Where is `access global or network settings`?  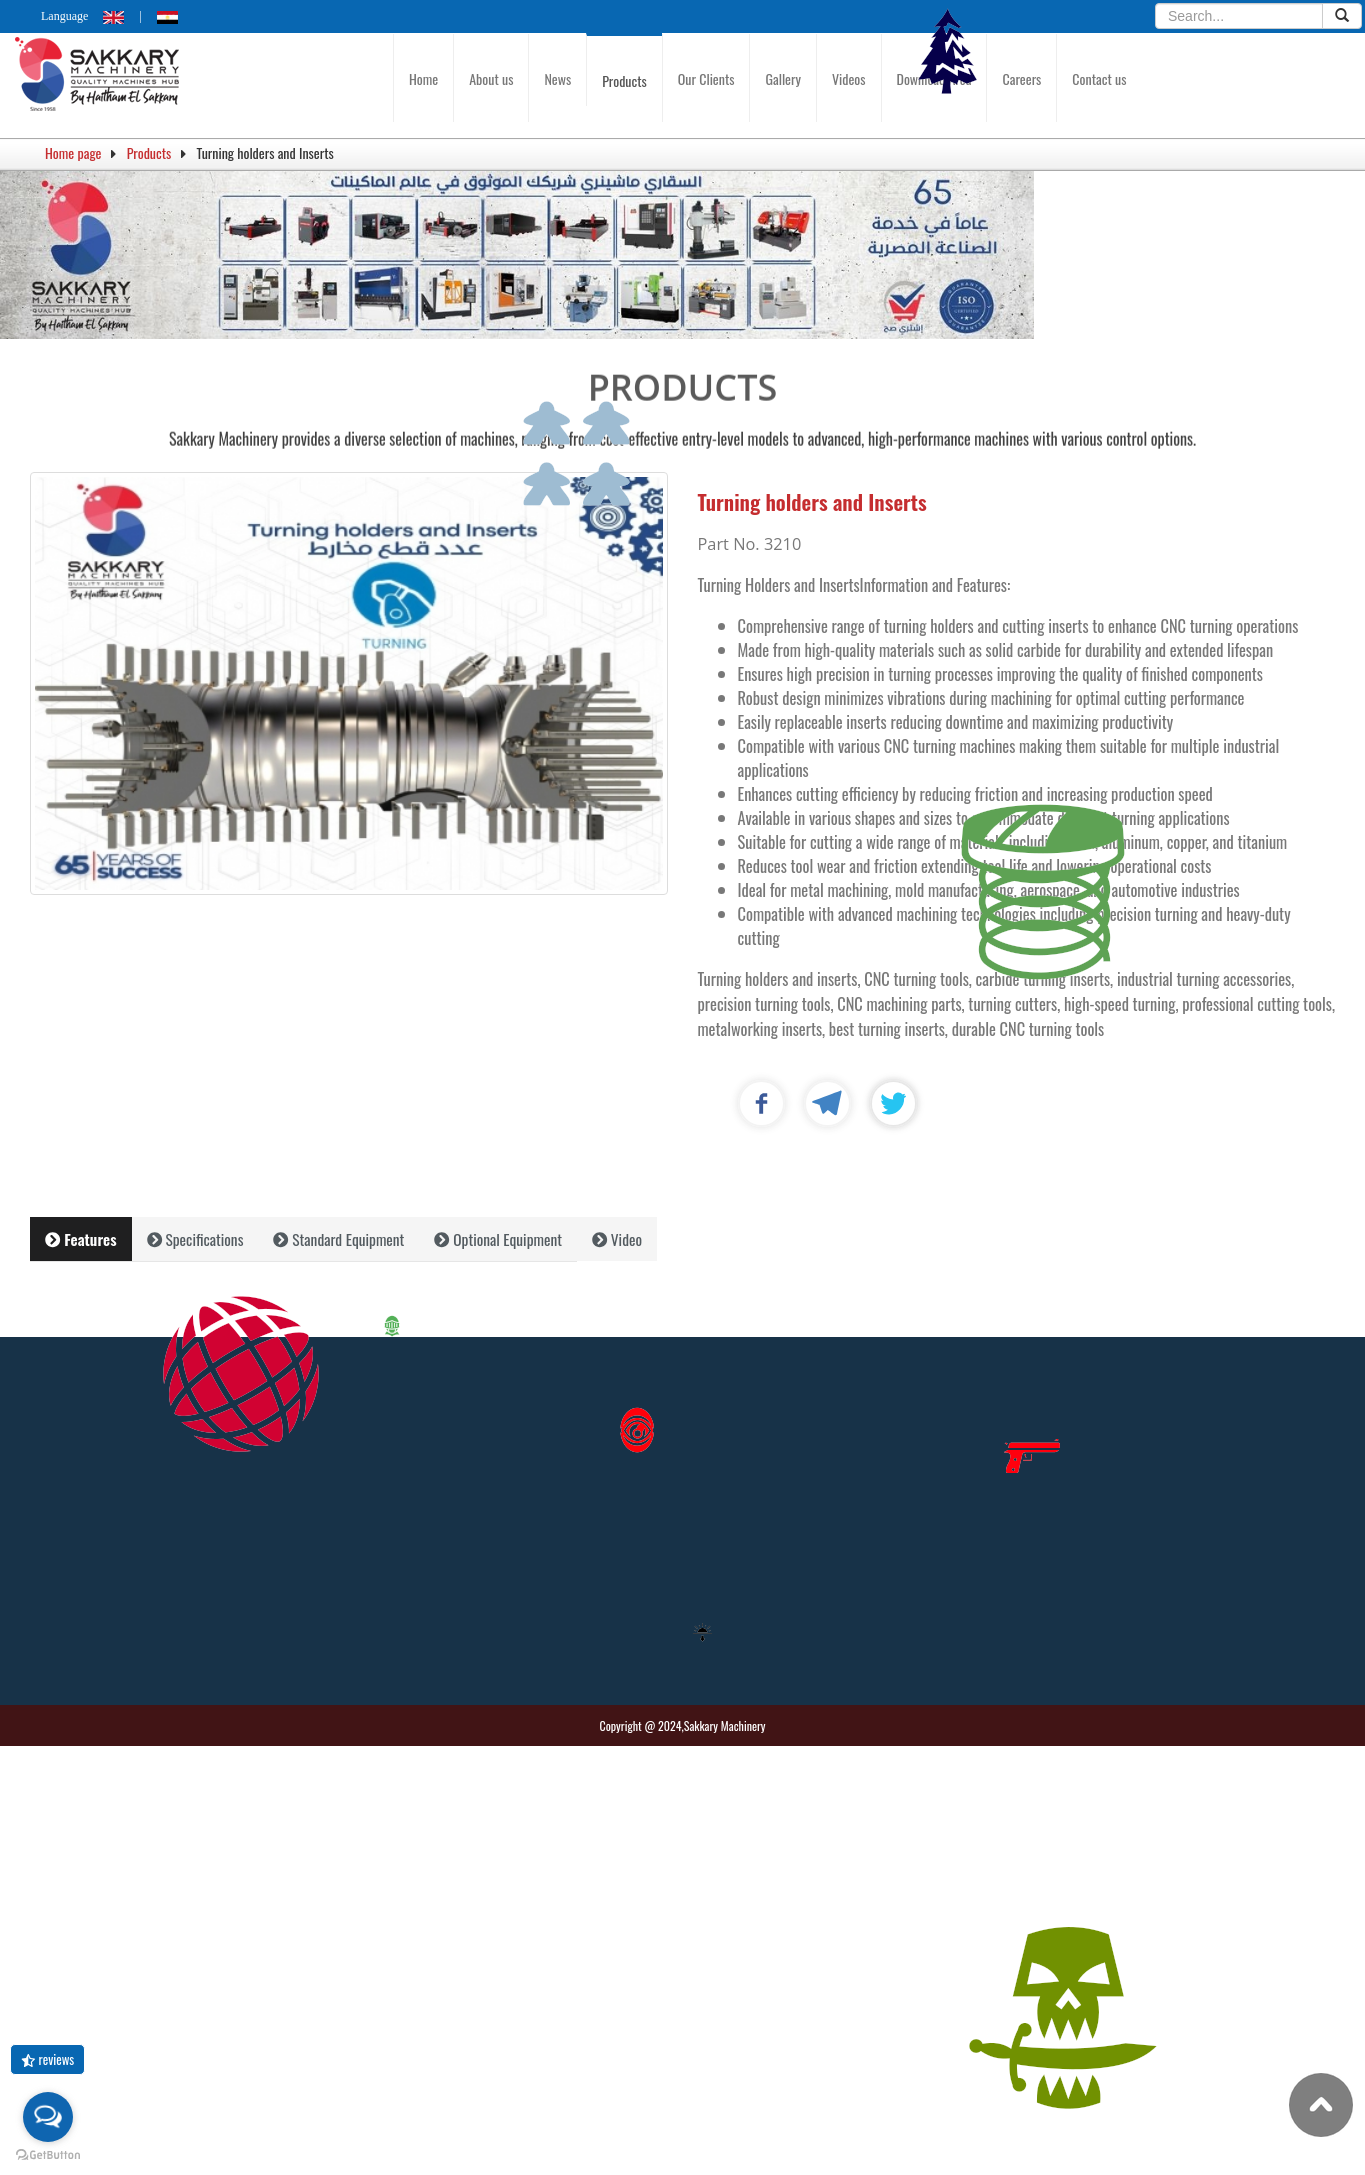
access global or network settings is located at coordinates (241, 1374).